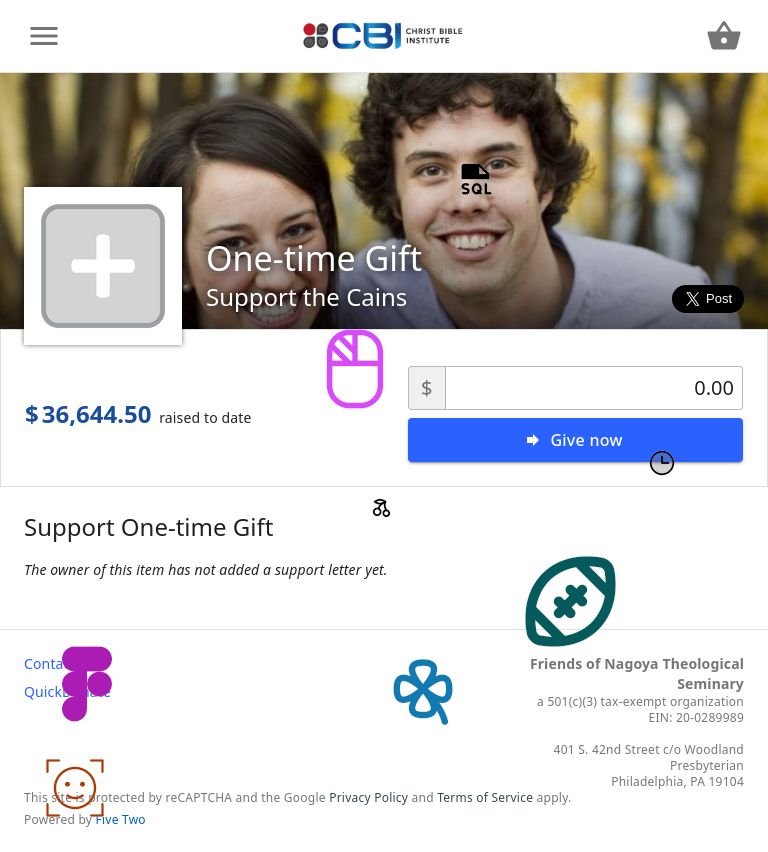 This screenshot has width=768, height=852. I want to click on indicates left mouse button click action, so click(355, 369).